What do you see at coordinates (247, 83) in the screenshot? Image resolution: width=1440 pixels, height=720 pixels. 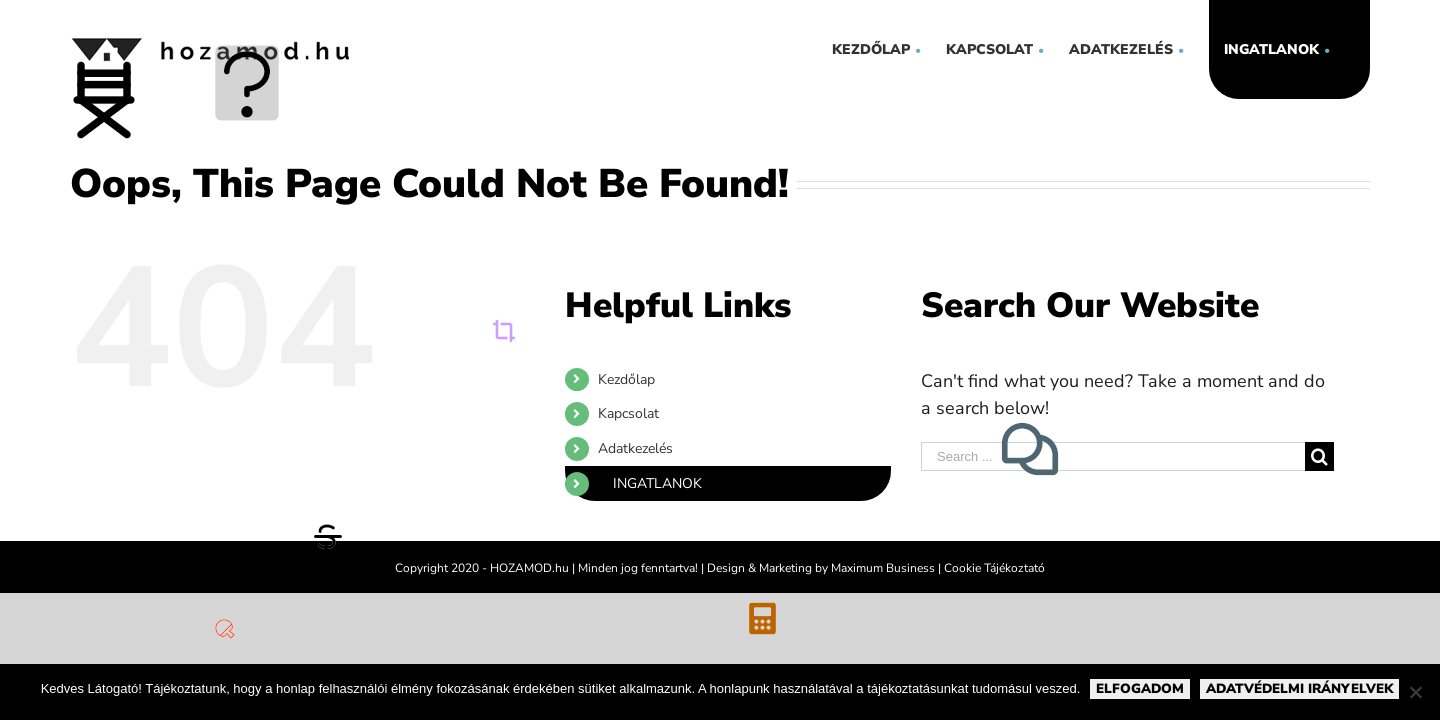 I see `access help or support information` at bounding box center [247, 83].